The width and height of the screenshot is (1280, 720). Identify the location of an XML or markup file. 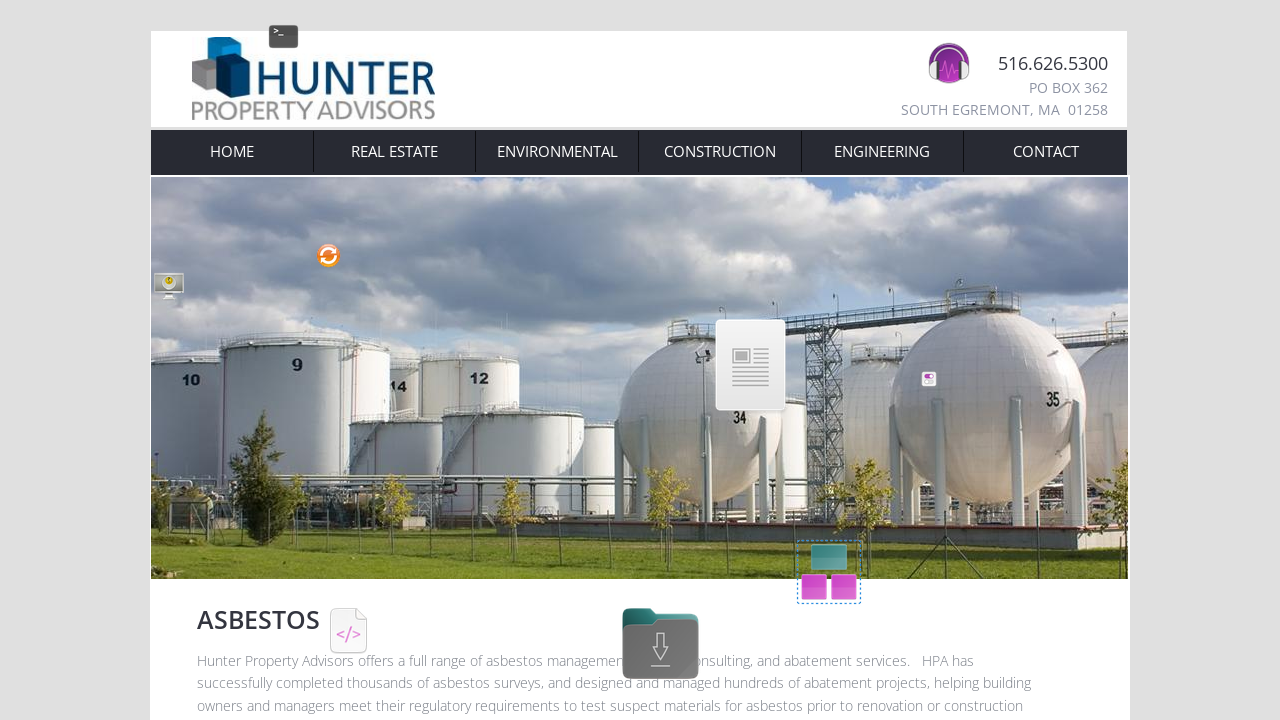
(348, 630).